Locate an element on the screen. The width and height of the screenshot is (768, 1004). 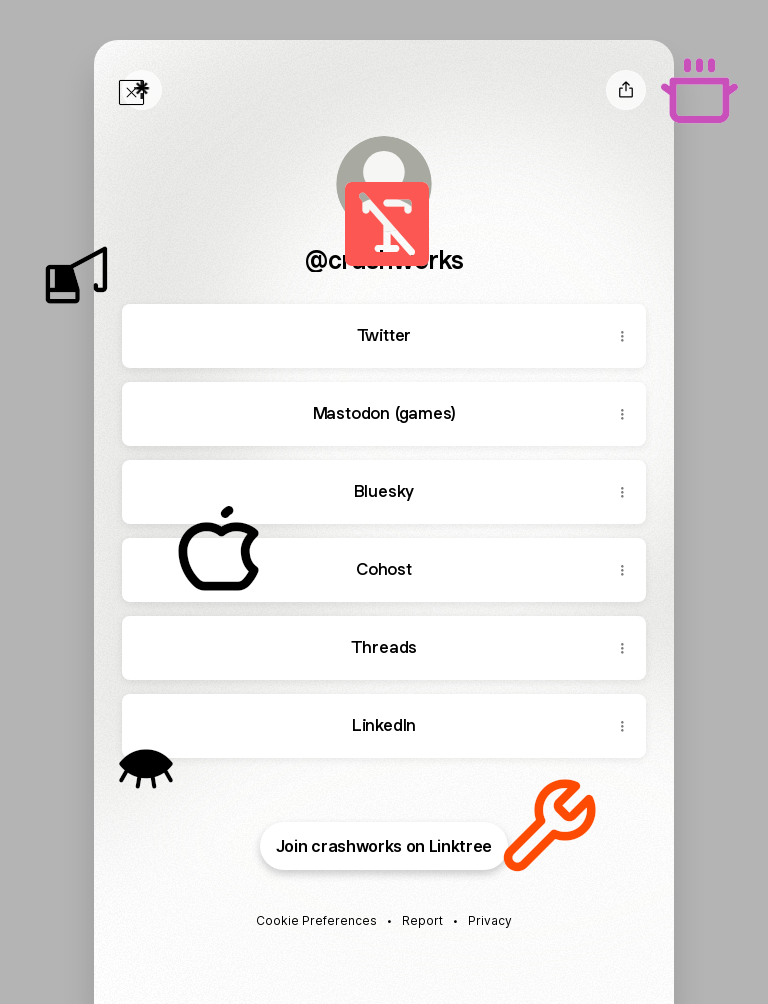
apple company logo or branding is located at coordinates (221, 553).